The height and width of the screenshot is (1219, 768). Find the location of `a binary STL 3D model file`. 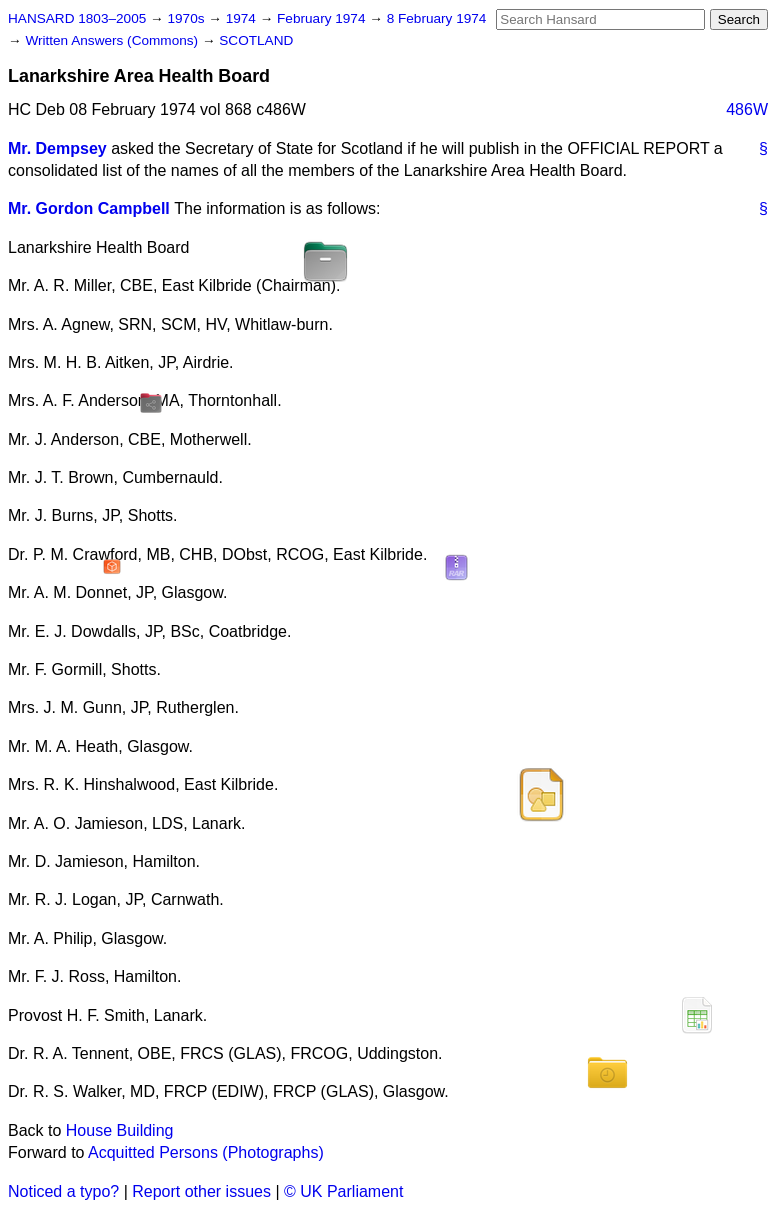

a binary STL 3D model file is located at coordinates (112, 566).